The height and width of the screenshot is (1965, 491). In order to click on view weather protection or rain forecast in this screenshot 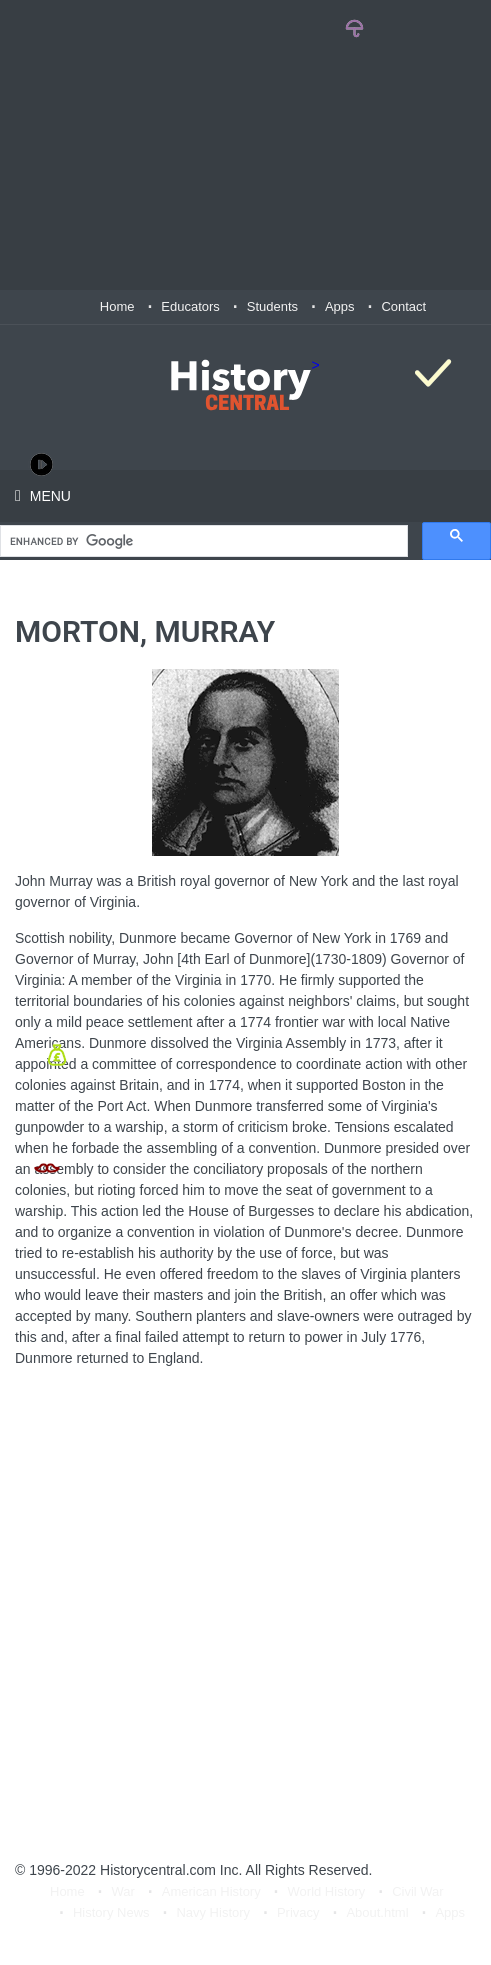, I will do `click(354, 28)`.